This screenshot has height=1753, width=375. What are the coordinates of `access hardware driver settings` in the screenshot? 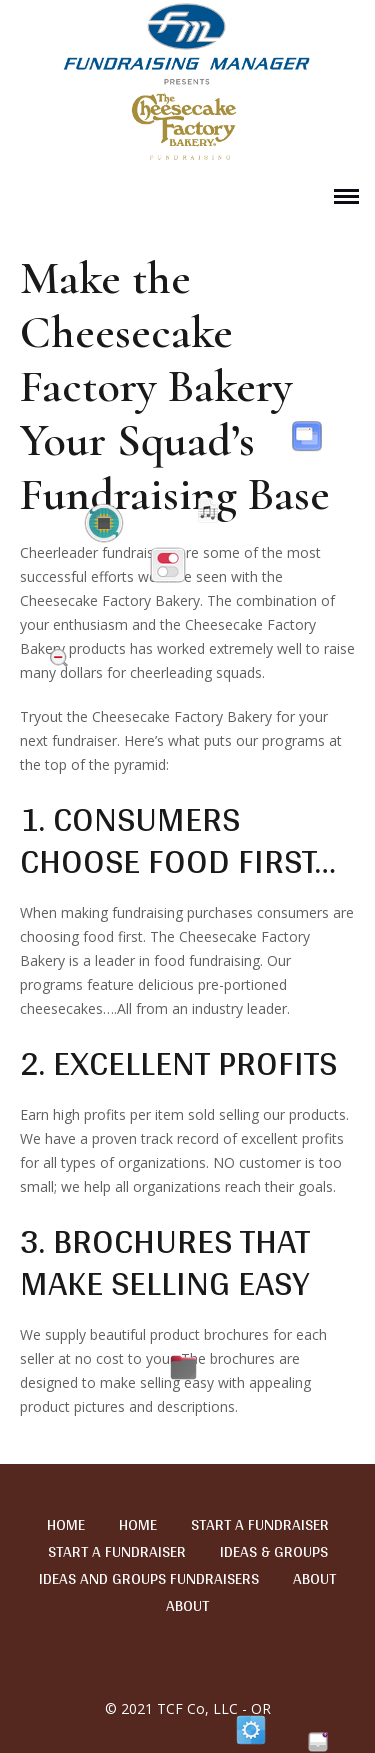 It's located at (104, 523).